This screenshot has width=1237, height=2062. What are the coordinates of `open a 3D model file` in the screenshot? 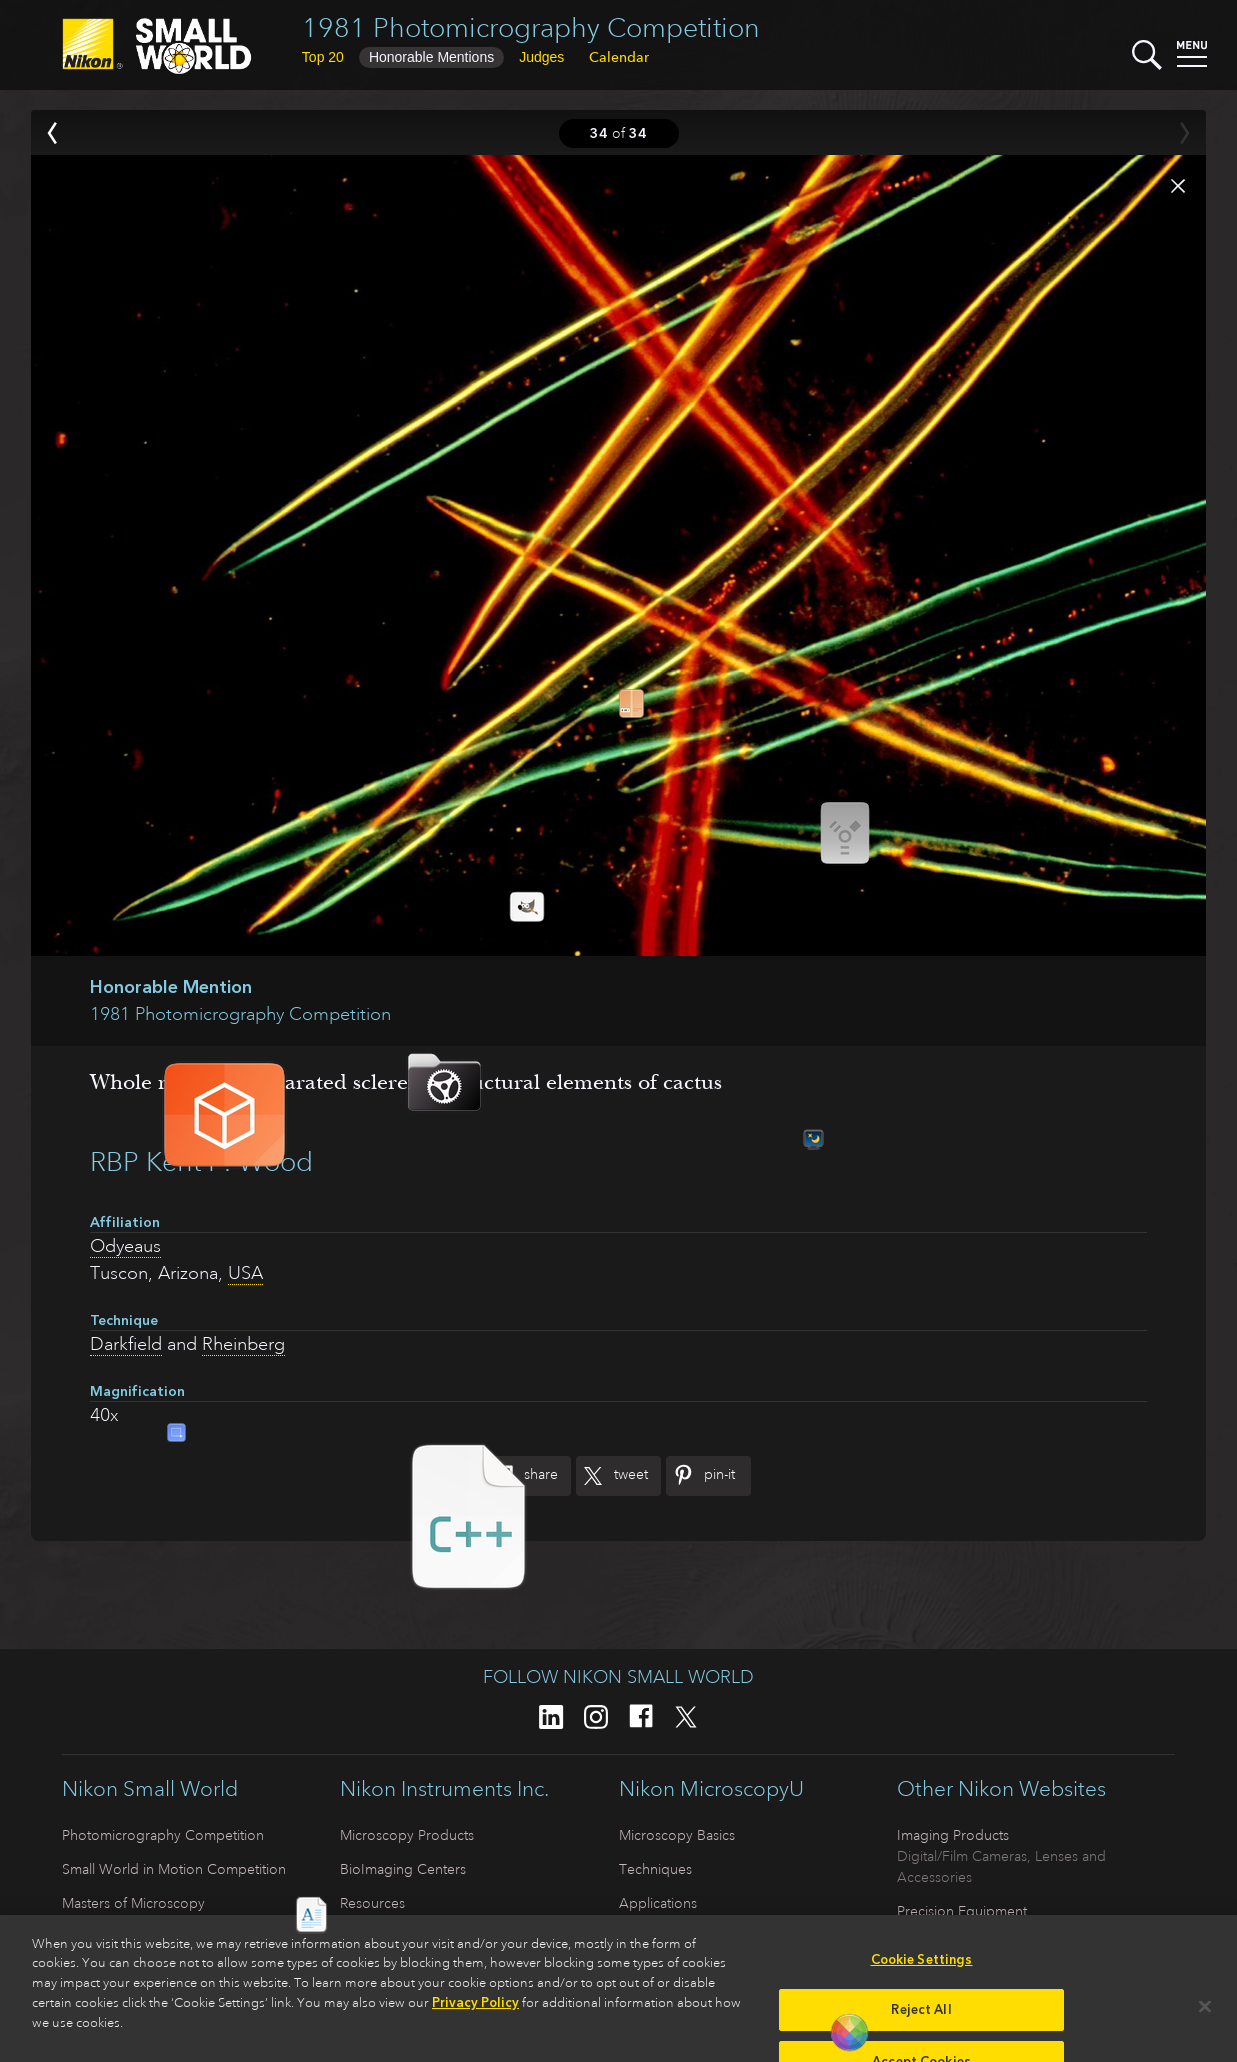 It's located at (224, 1110).